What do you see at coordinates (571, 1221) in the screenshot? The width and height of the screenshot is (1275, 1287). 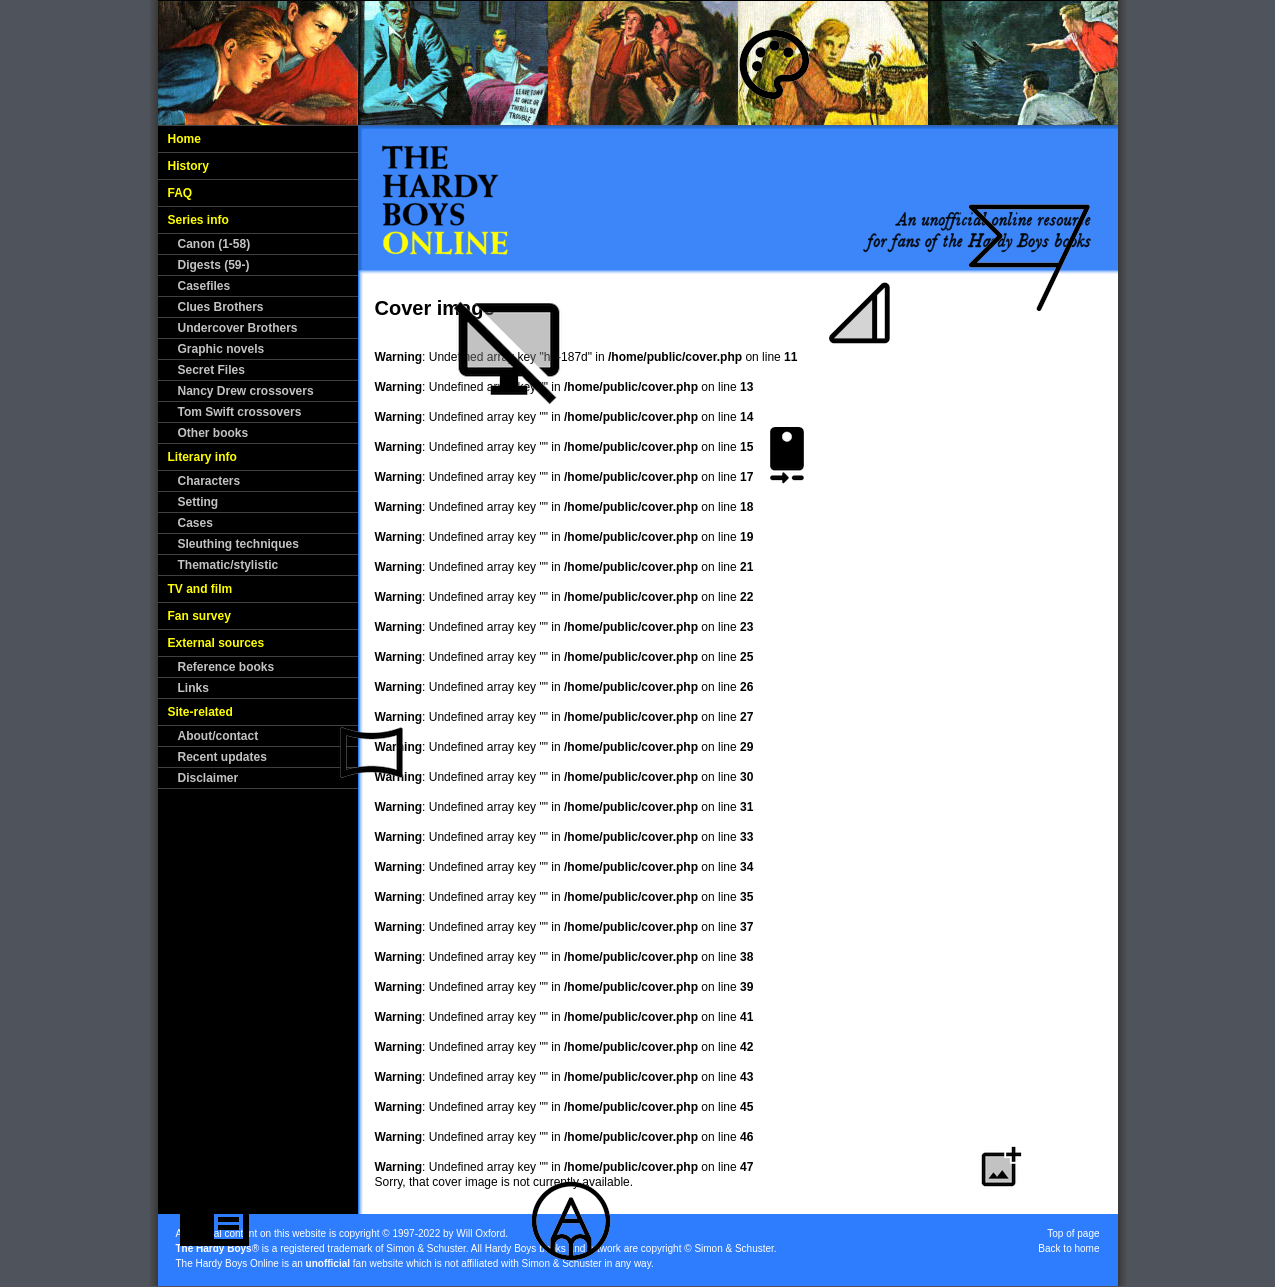 I see `edit your profile` at bounding box center [571, 1221].